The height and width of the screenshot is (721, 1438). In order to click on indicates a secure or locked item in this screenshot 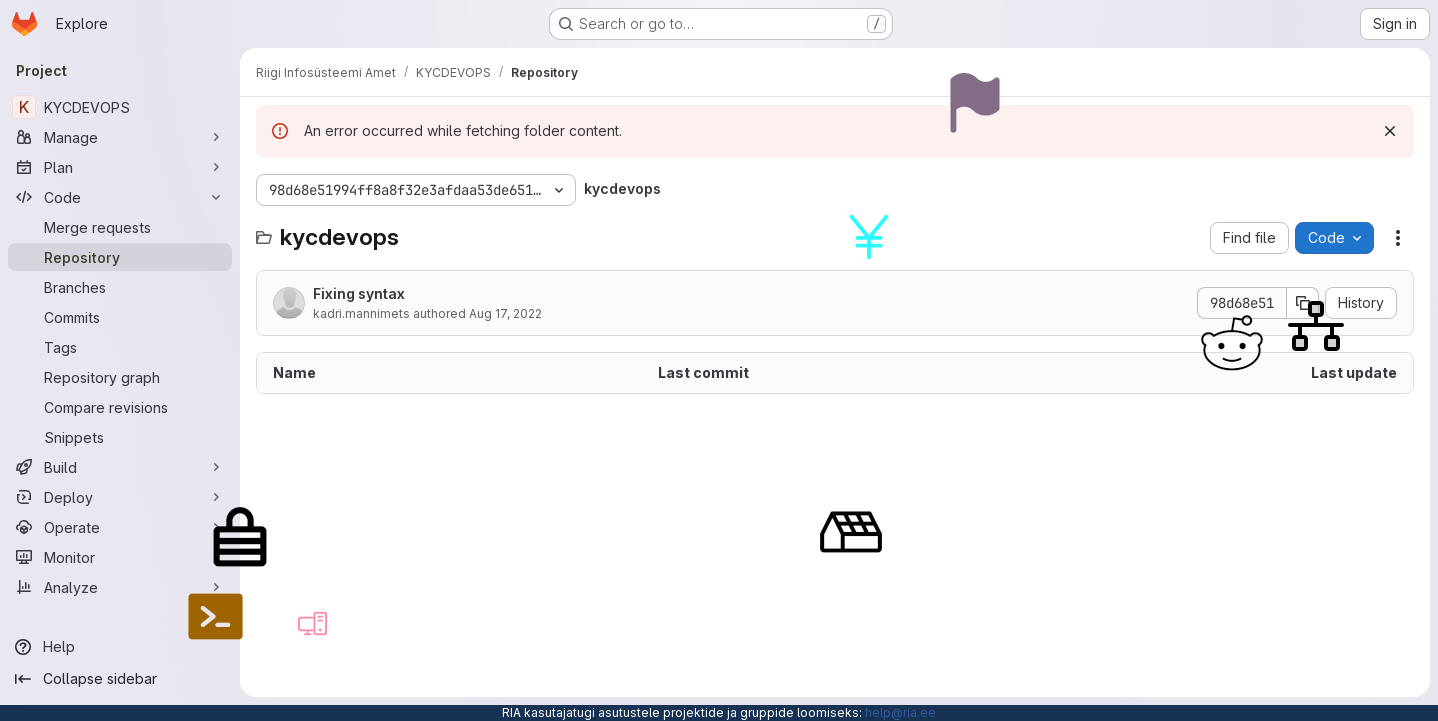, I will do `click(240, 540)`.